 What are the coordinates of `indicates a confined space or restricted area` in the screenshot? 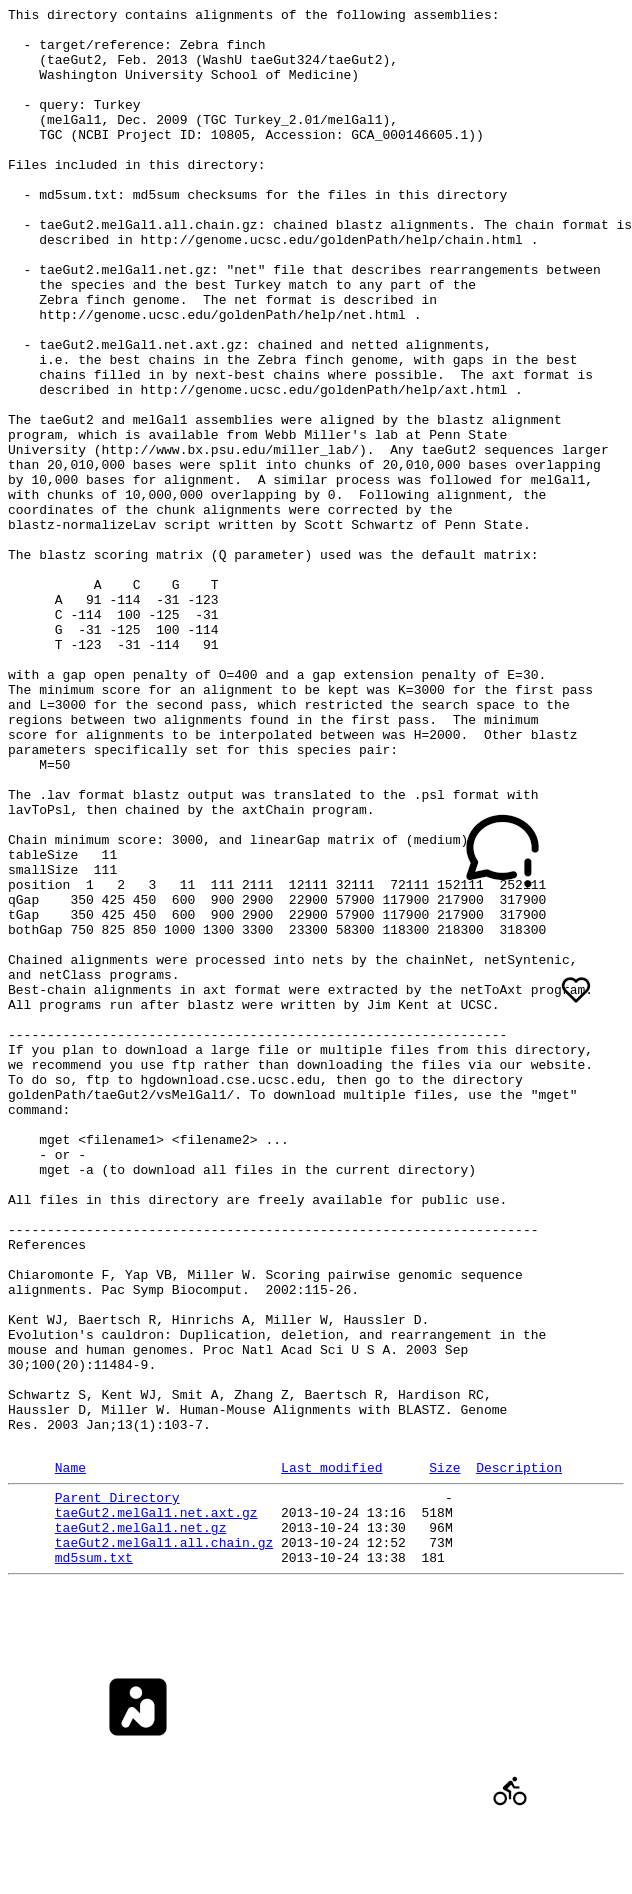 It's located at (138, 1707).